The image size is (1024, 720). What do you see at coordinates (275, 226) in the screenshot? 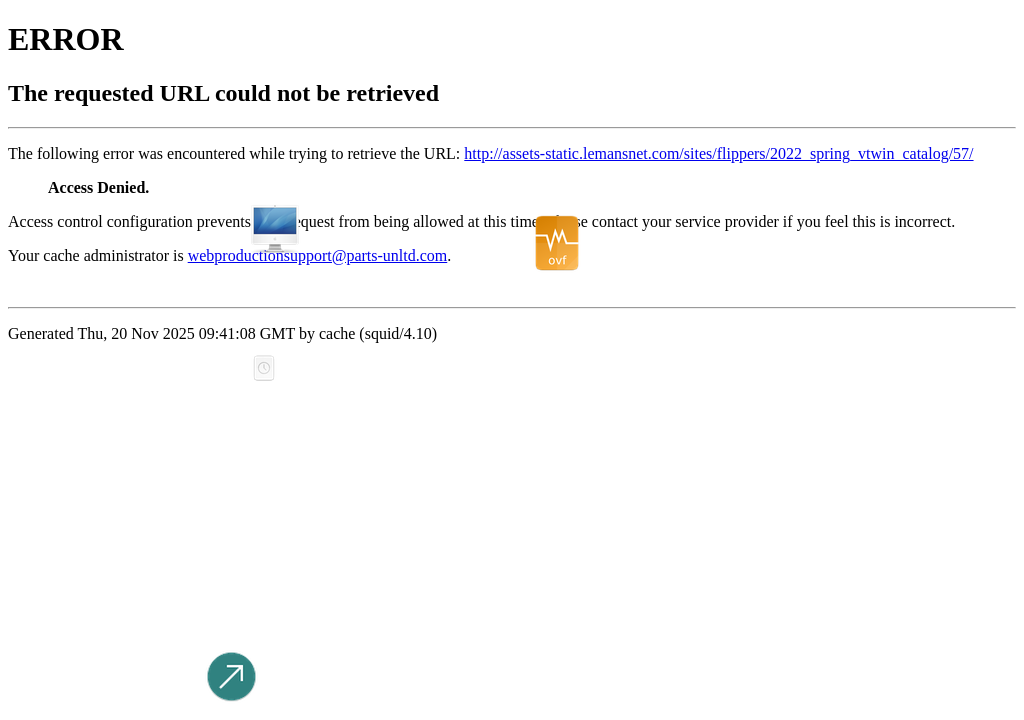
I see `represents an iMac desktop computer` at bounding box center [275, 226].